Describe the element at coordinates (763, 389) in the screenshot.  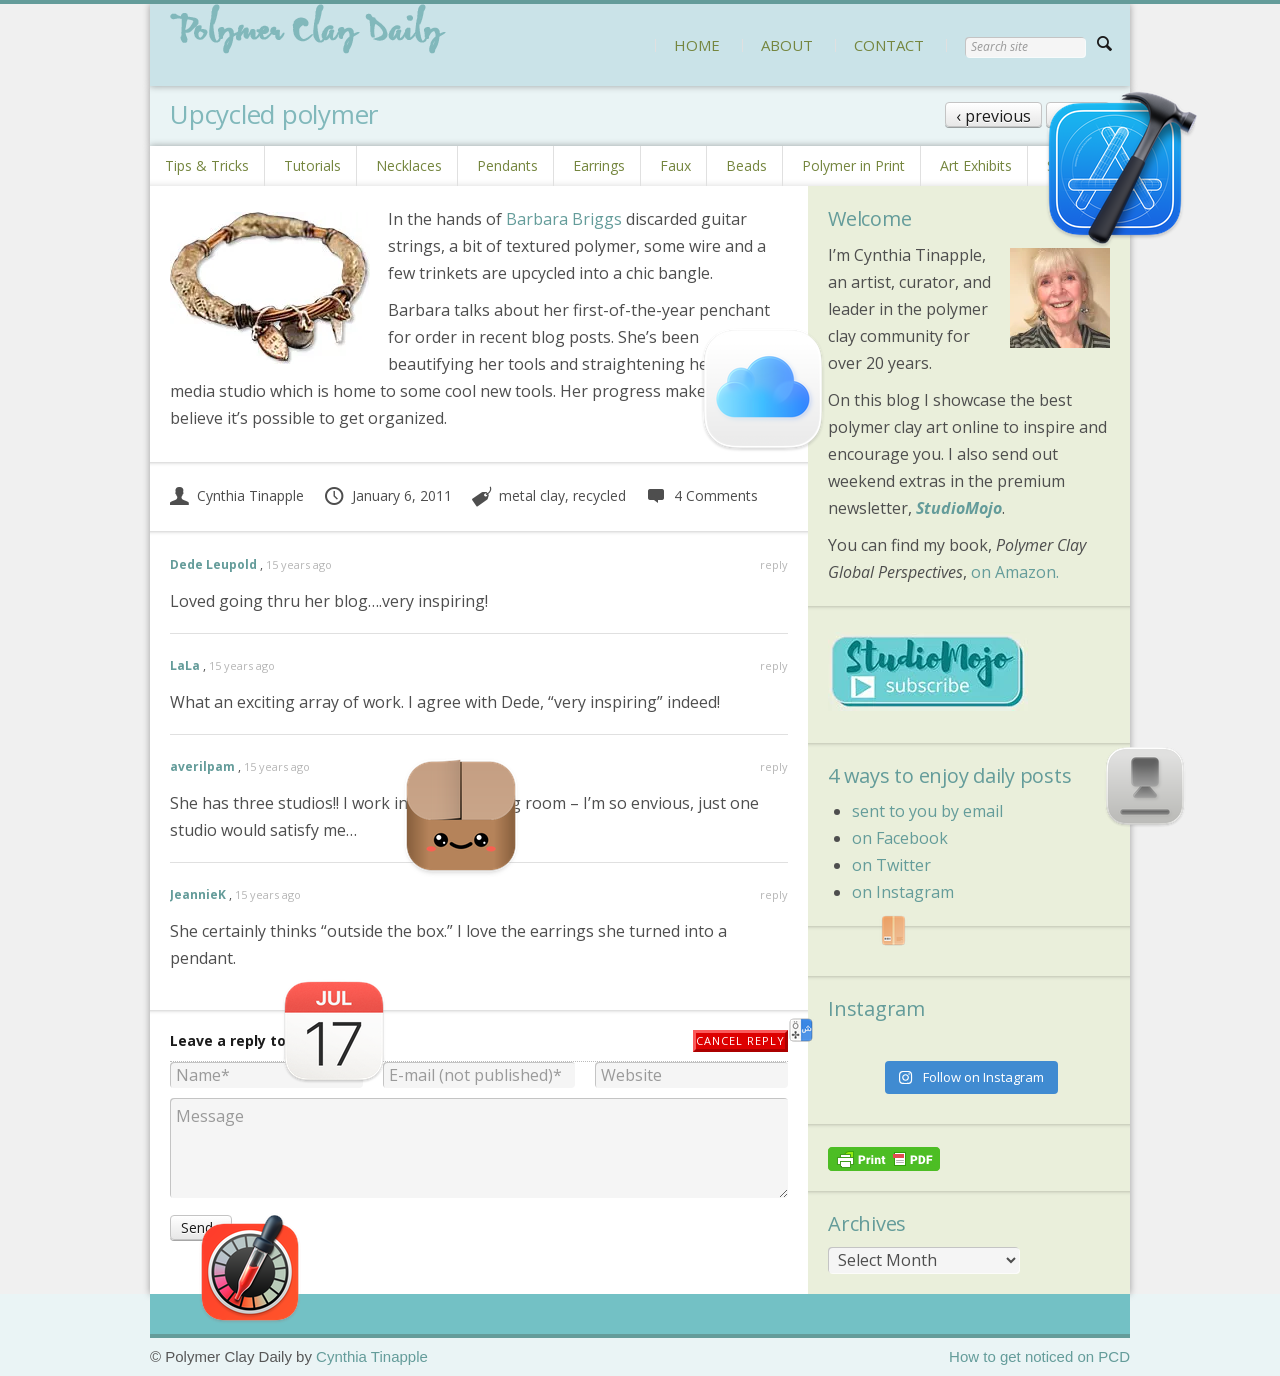
I see `open iCloud+ settings and storage management` at that location.